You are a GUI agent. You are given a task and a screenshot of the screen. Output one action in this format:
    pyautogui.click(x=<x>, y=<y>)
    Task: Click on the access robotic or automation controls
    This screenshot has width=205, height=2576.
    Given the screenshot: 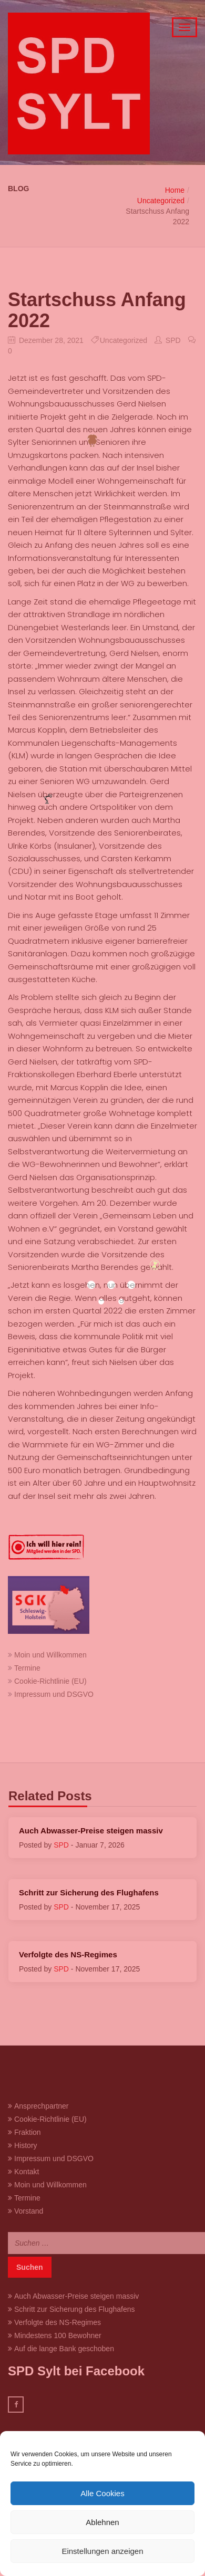 What is the action you would take?
    pyautogui.click(x=47, y=798)
    